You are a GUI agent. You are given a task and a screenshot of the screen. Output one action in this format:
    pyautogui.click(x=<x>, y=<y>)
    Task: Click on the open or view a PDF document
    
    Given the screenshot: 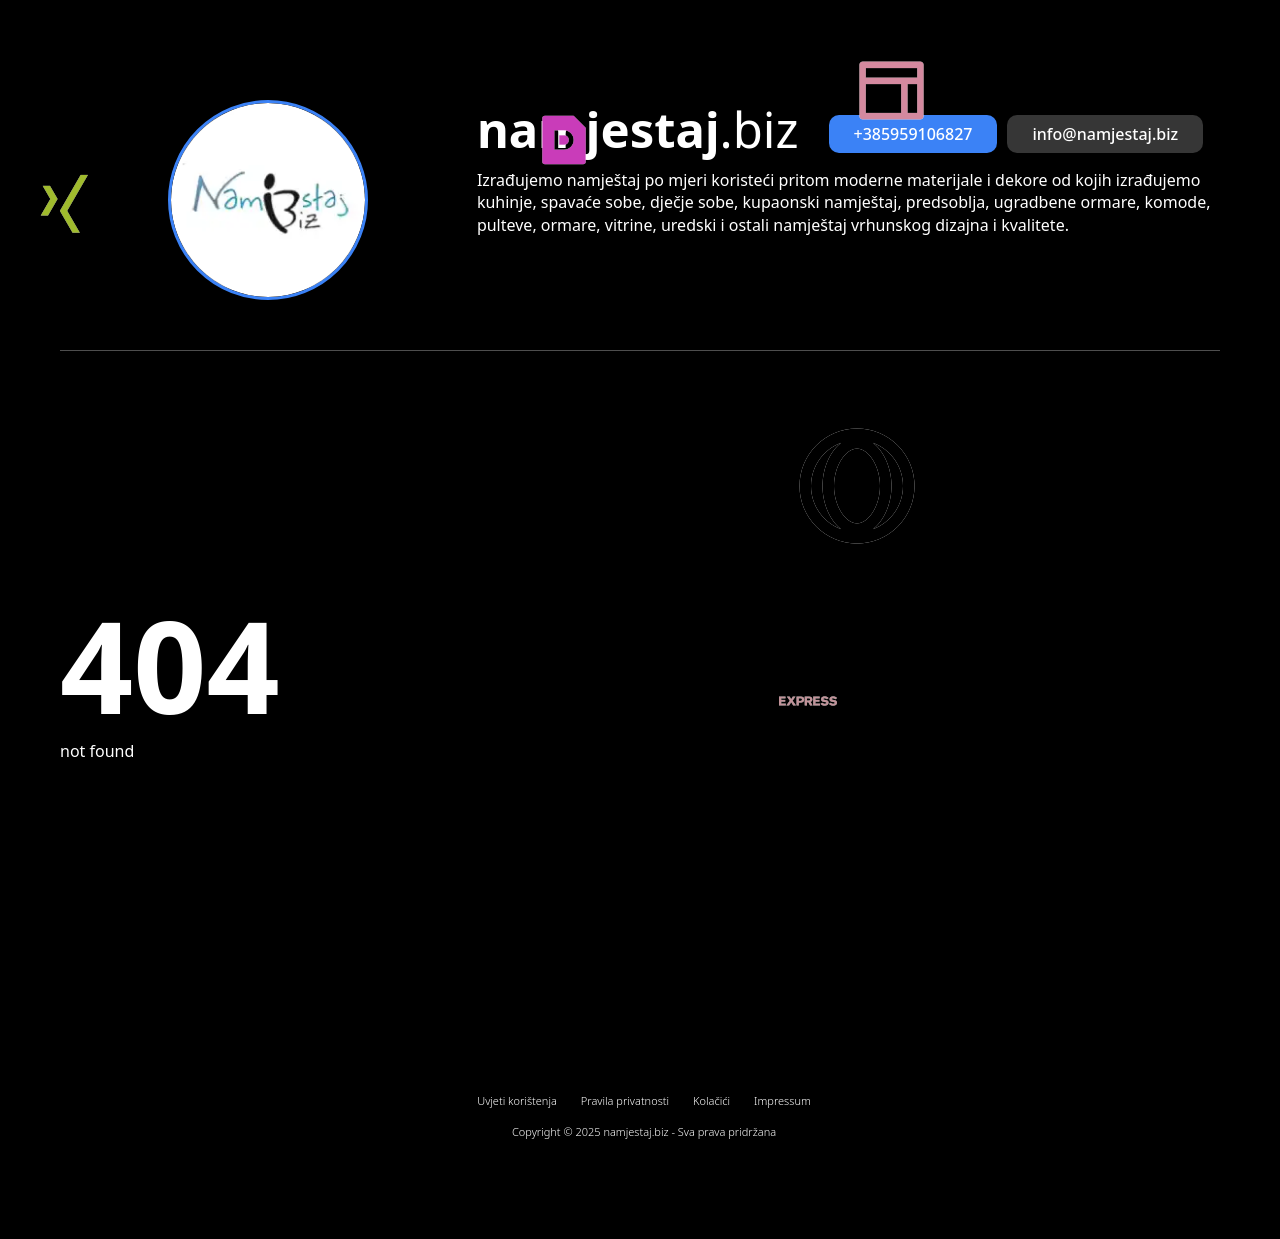 What is the action you would take?
    pyautogui.click(x=564, y=140)
    